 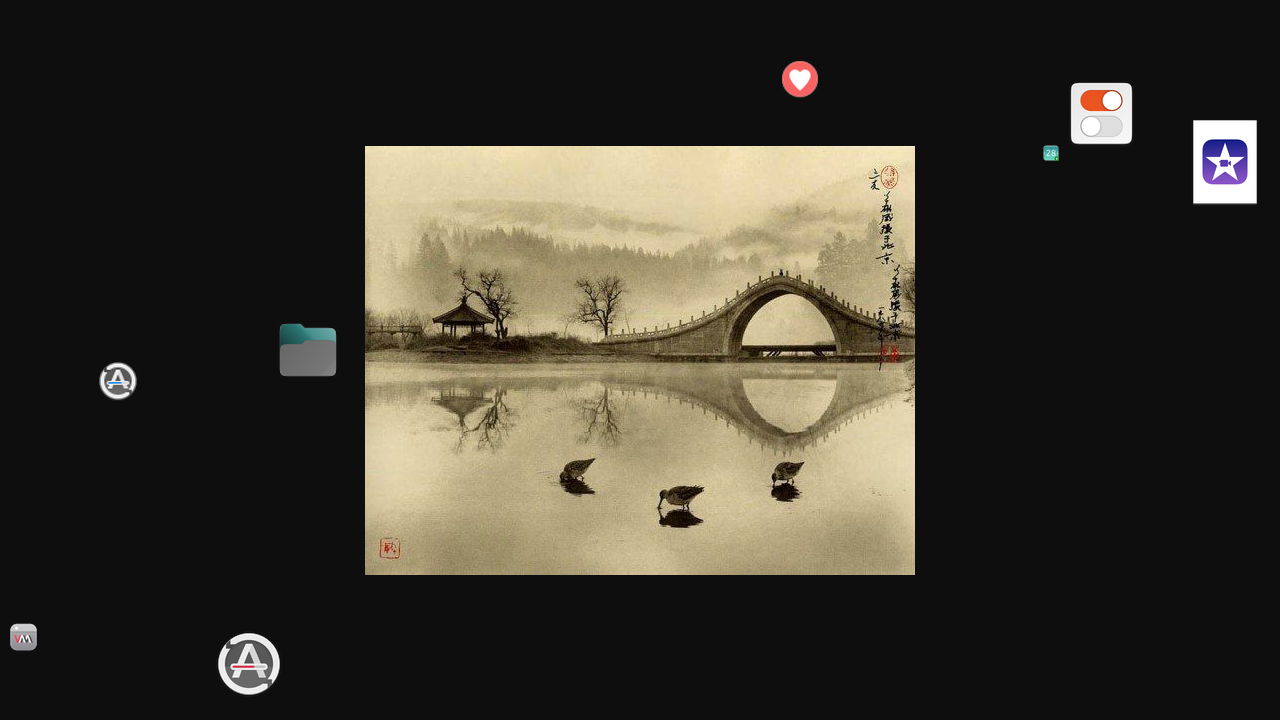 I want to click on create a new calendar appointment, so click(x=1051, y=153).